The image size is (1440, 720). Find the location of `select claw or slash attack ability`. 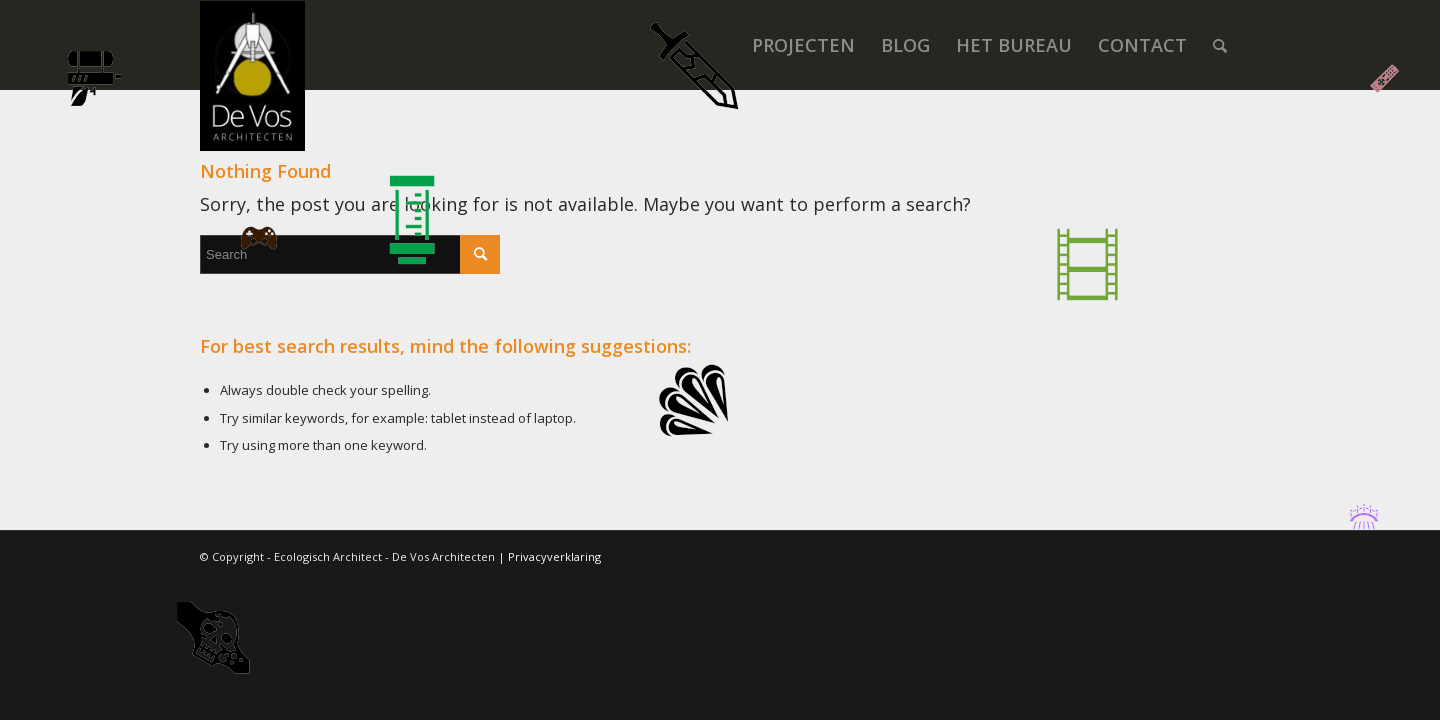

select claw or slash attack ability is located at coordinates (694, 400).